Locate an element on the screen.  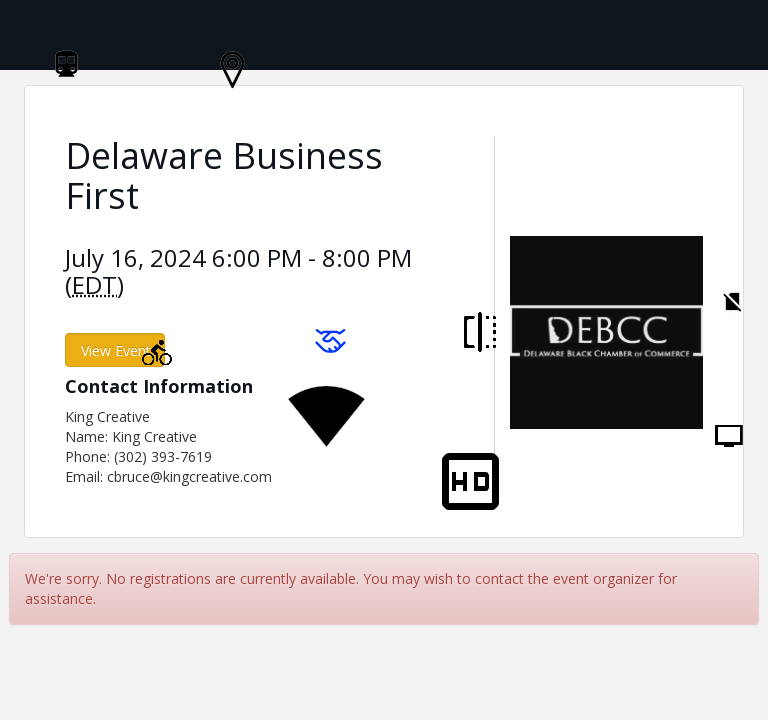
indicates full wifi signal strength is located at coordinates (326, 415).